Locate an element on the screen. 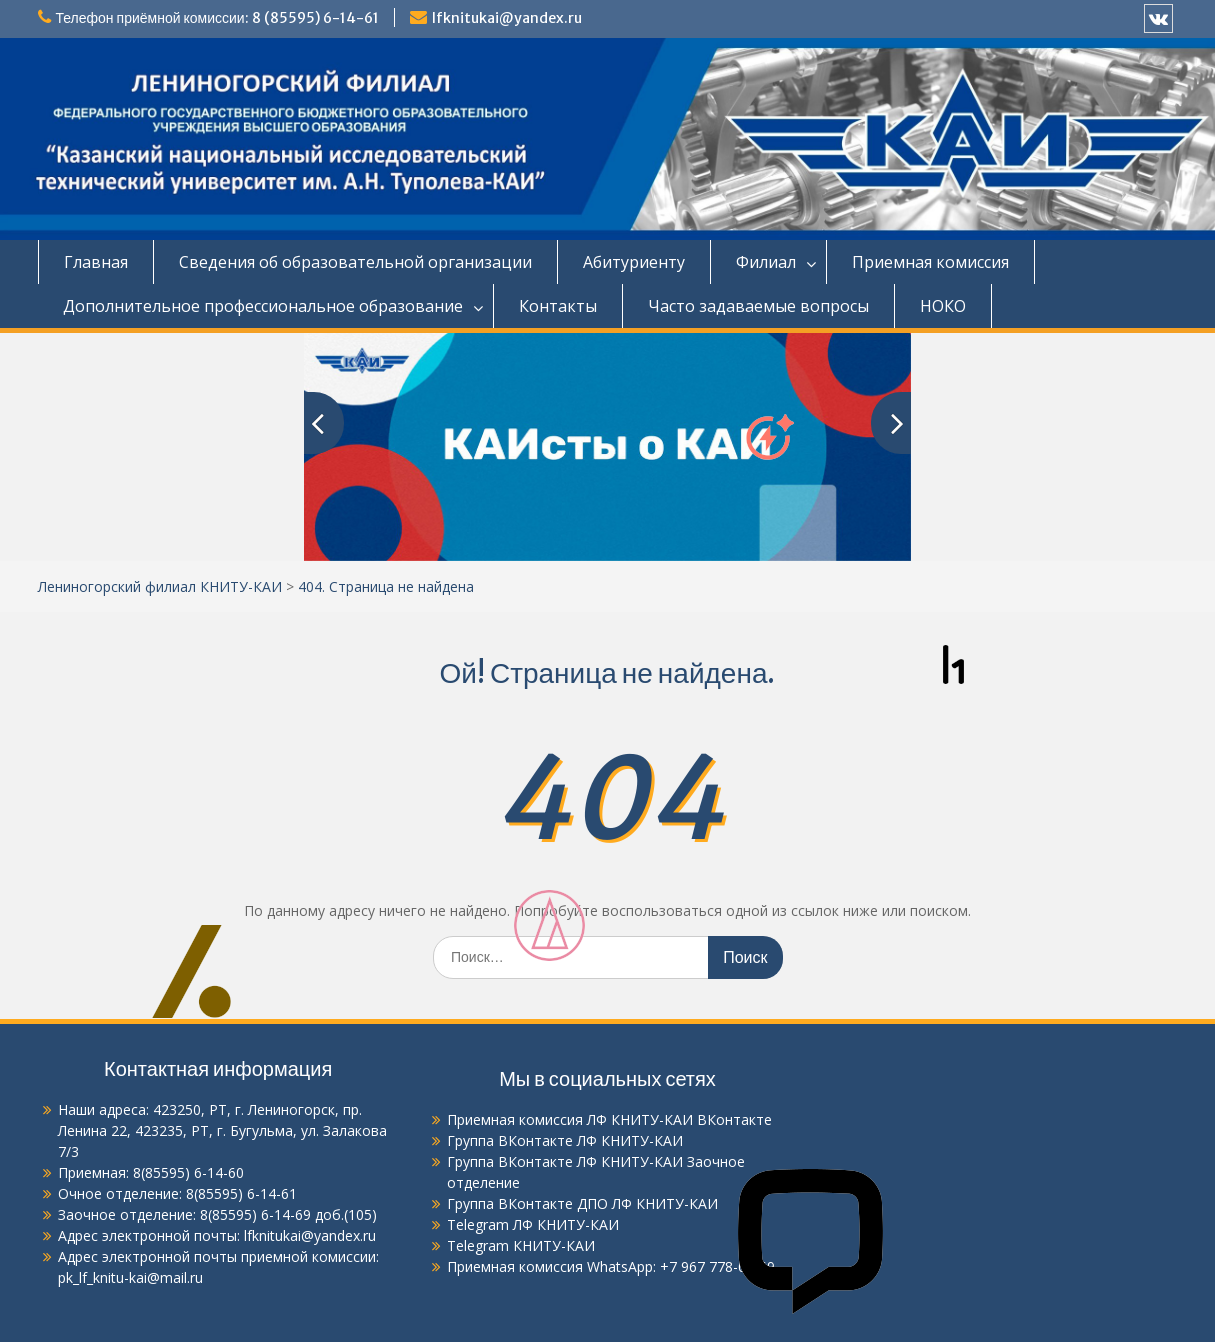 This screenshot has height=1342, width=1215. access AI-enhanced DVD or media features is located at coordinates (768, 438).